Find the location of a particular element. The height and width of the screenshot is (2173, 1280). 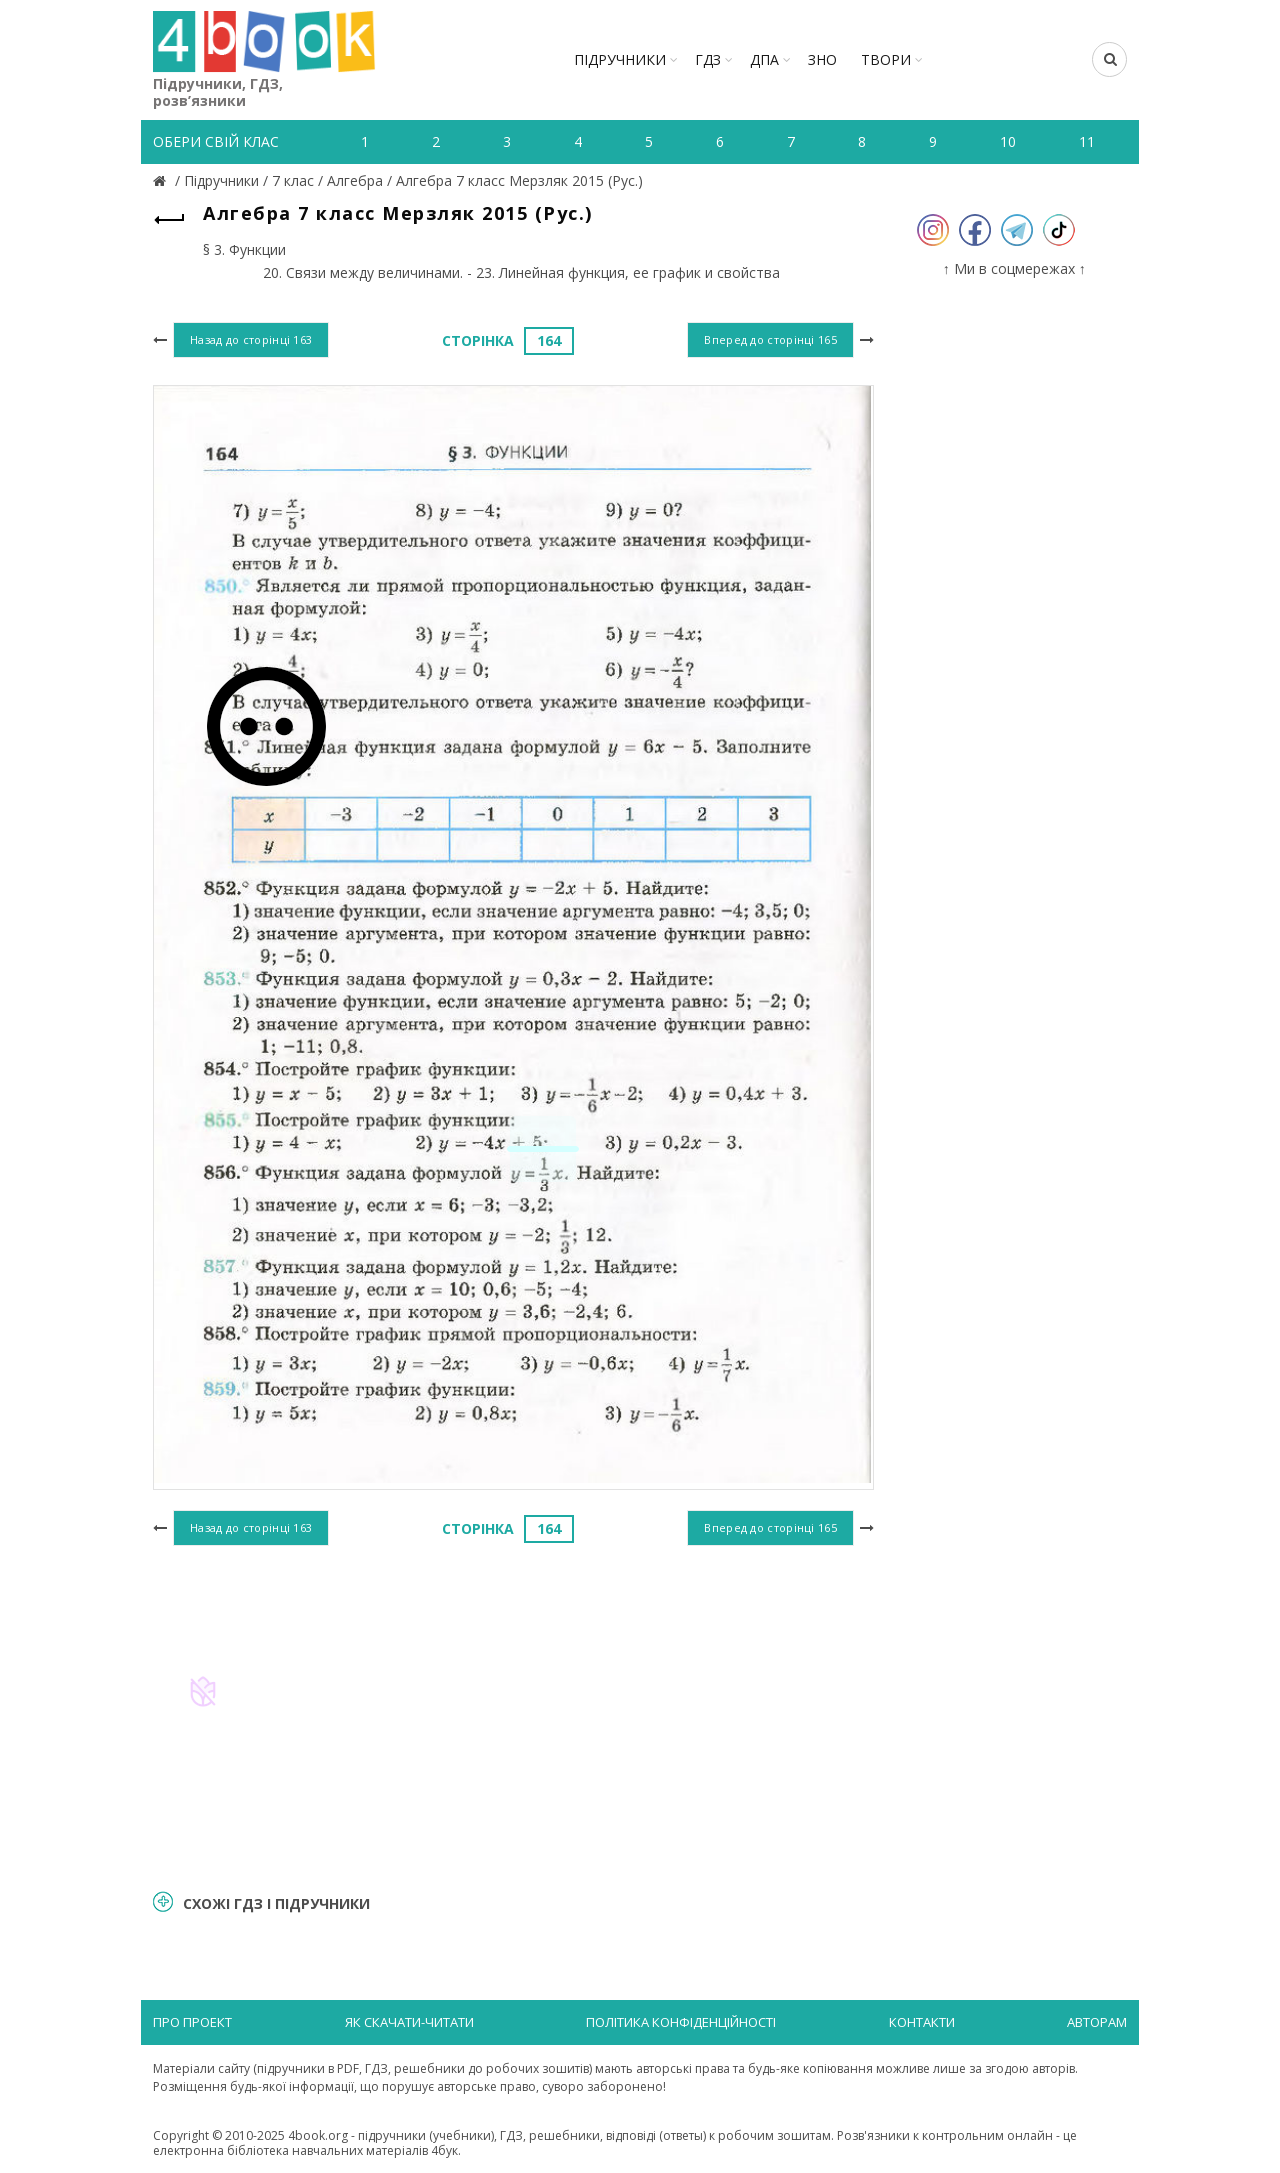

open more options menu is located at coordinates (266, 726).